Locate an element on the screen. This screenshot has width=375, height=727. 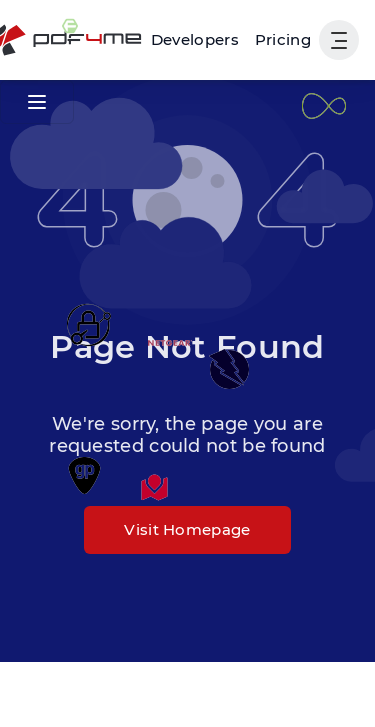
open guitar pro application is located at coordinates (84, 475).